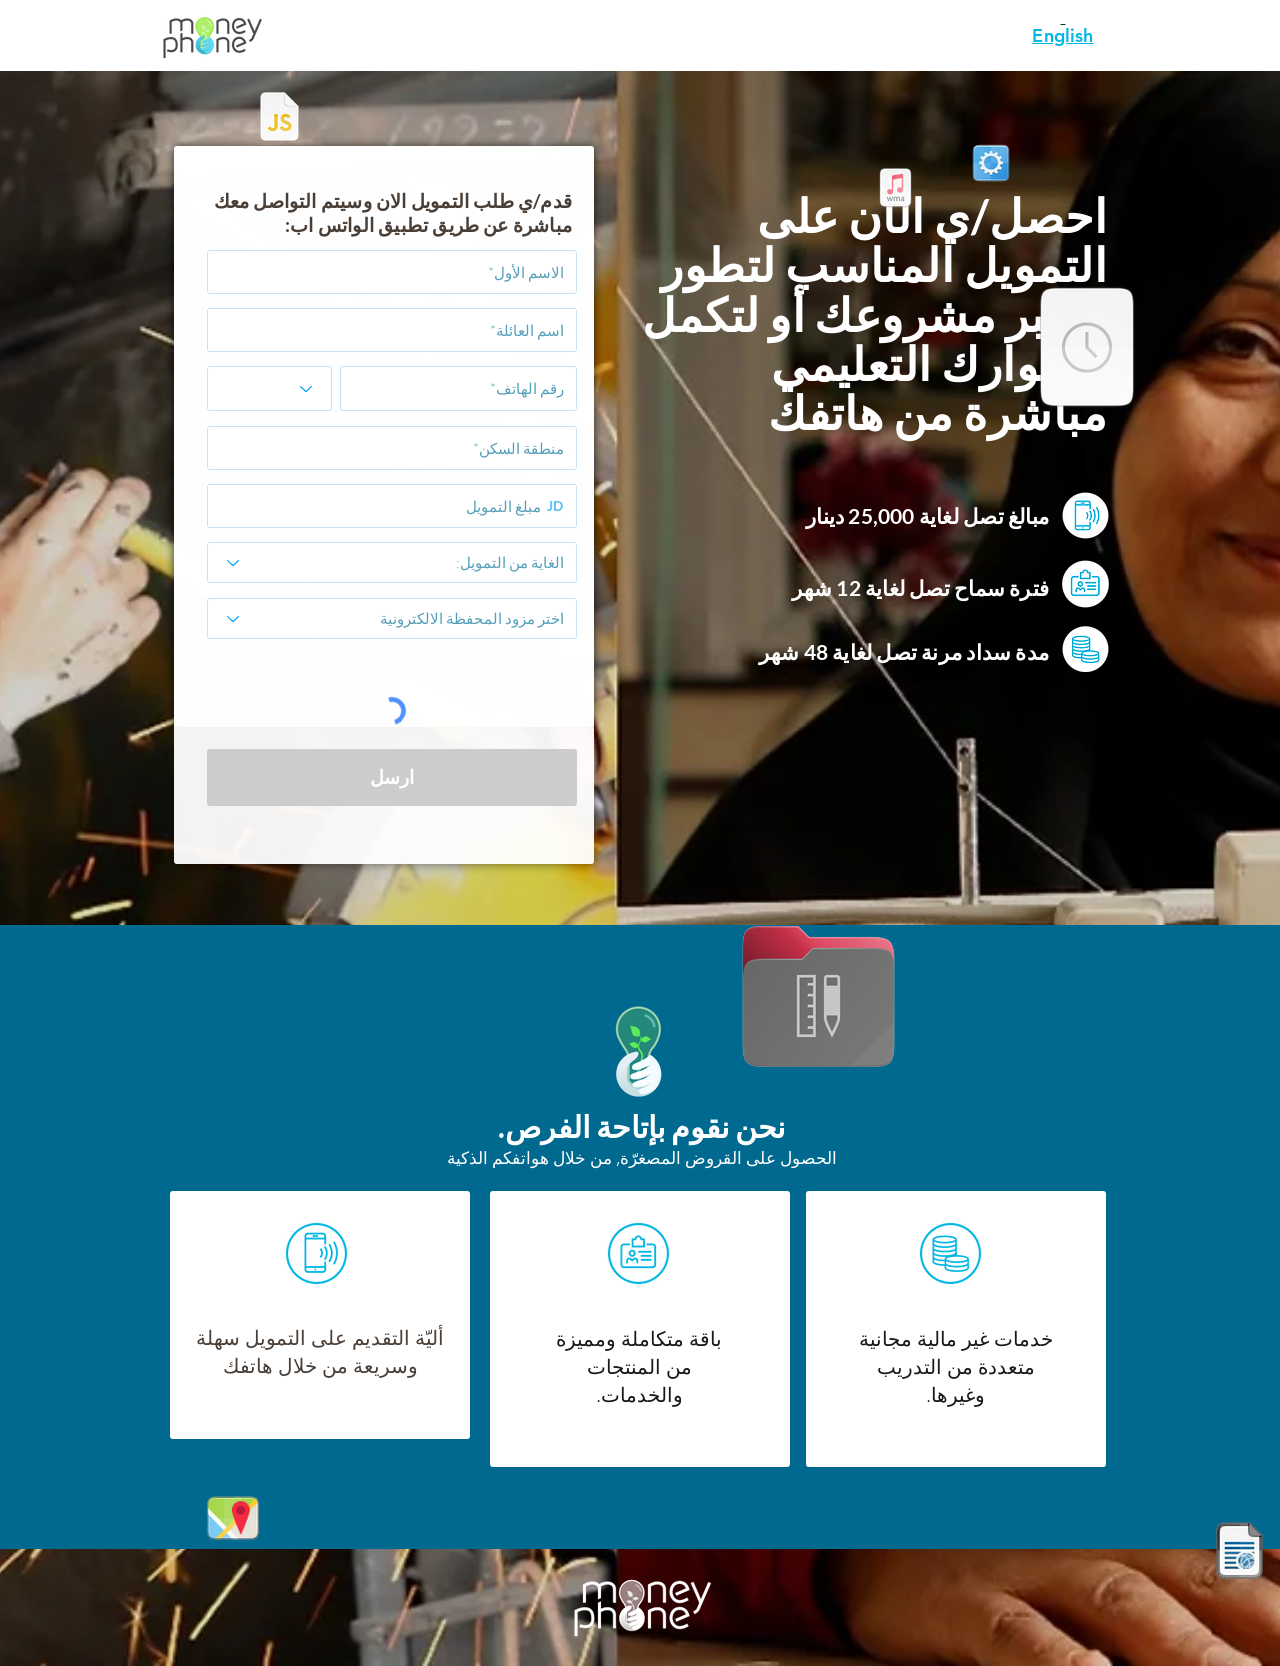 This screenshot has width=1280, height=1666. I want to click on image is currently loading, so click(1087, 347).